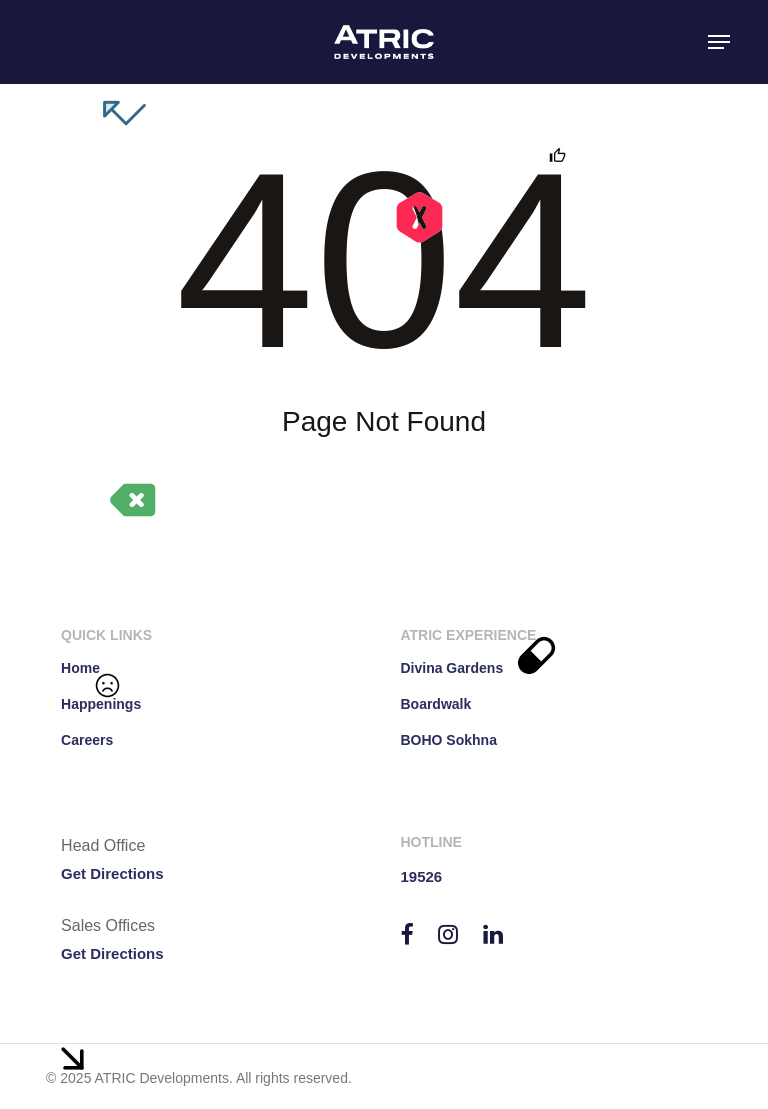 Image resolution: width=768 pixels, height=1109 pixels. Describe the element at coordinates (107, 685) in the screenshot. I see `indicate negative feedback or dissatisfaction` at that location.